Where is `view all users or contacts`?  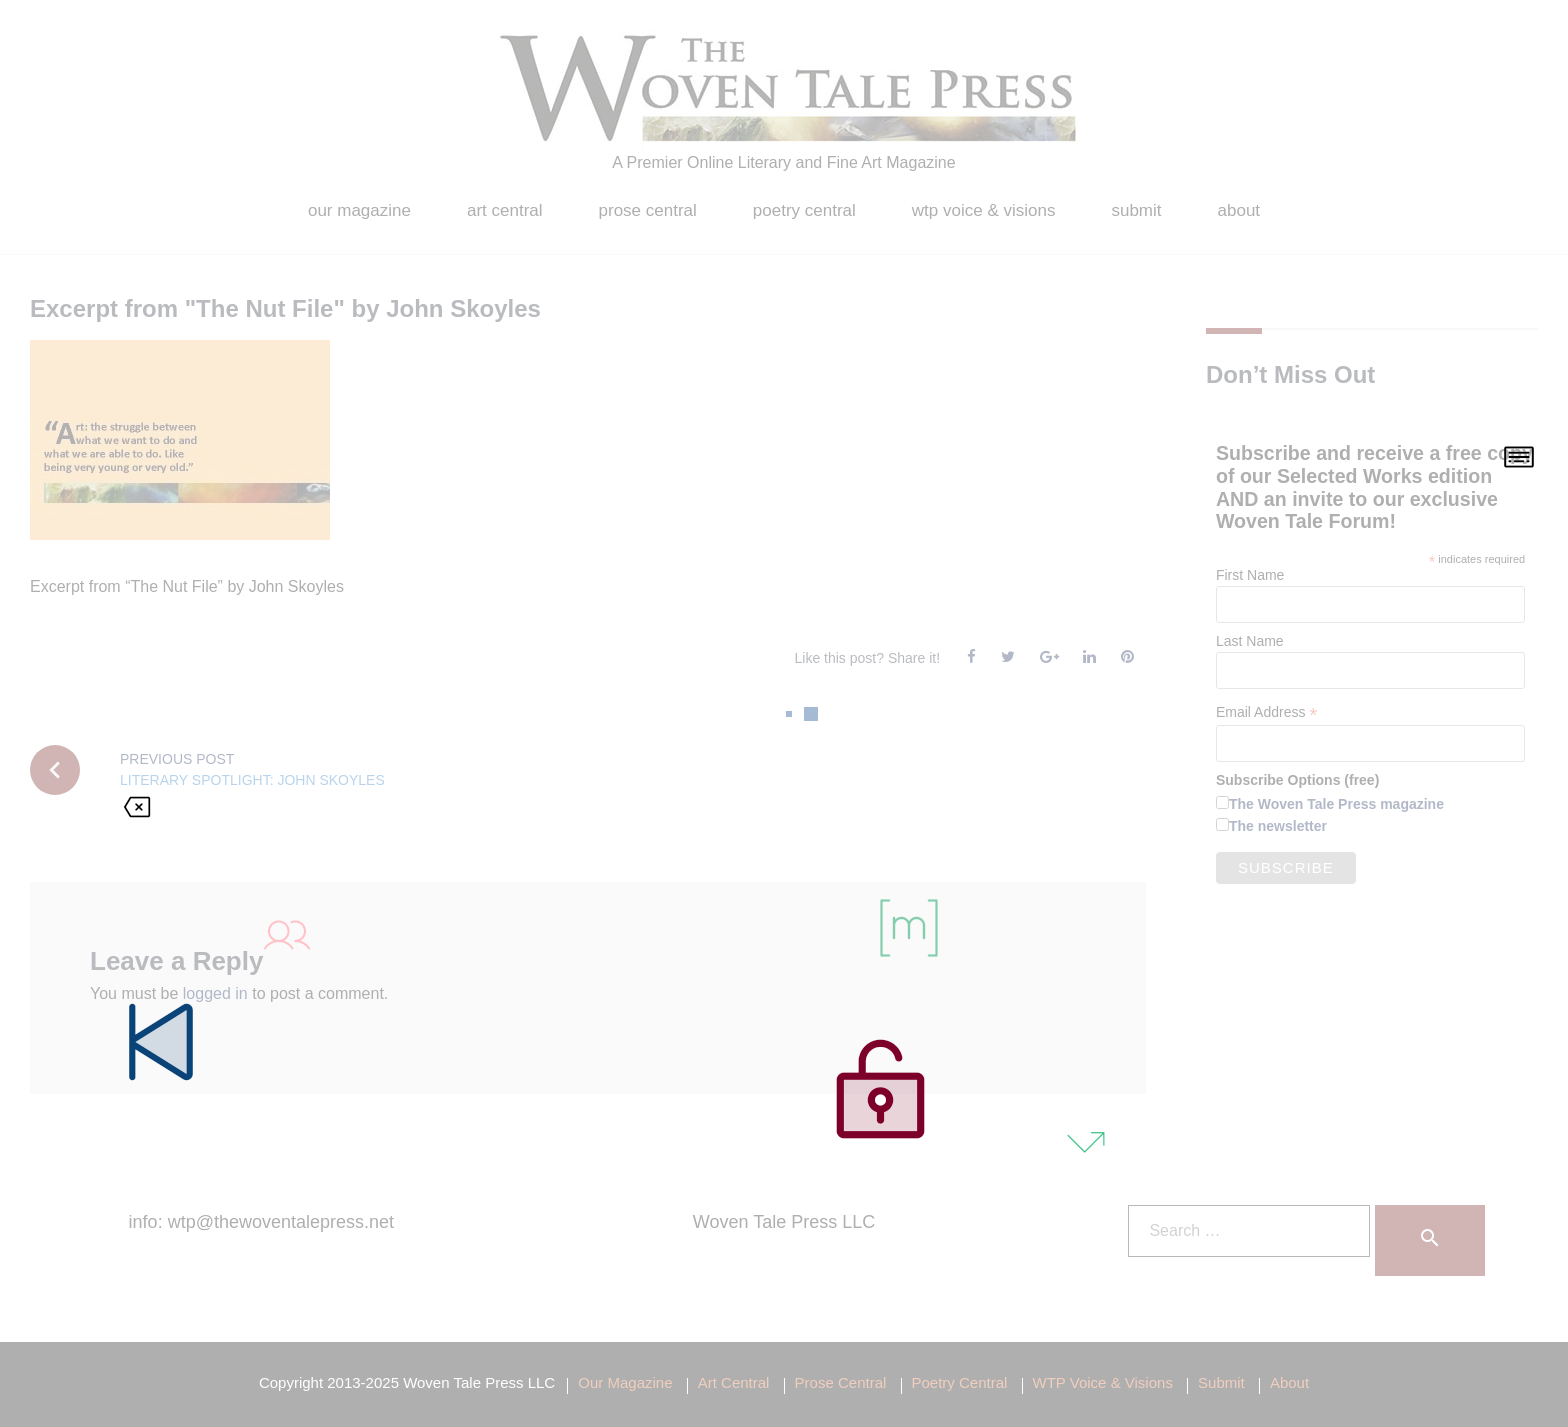 view all users or contacts is located at coordinates (287, 935).